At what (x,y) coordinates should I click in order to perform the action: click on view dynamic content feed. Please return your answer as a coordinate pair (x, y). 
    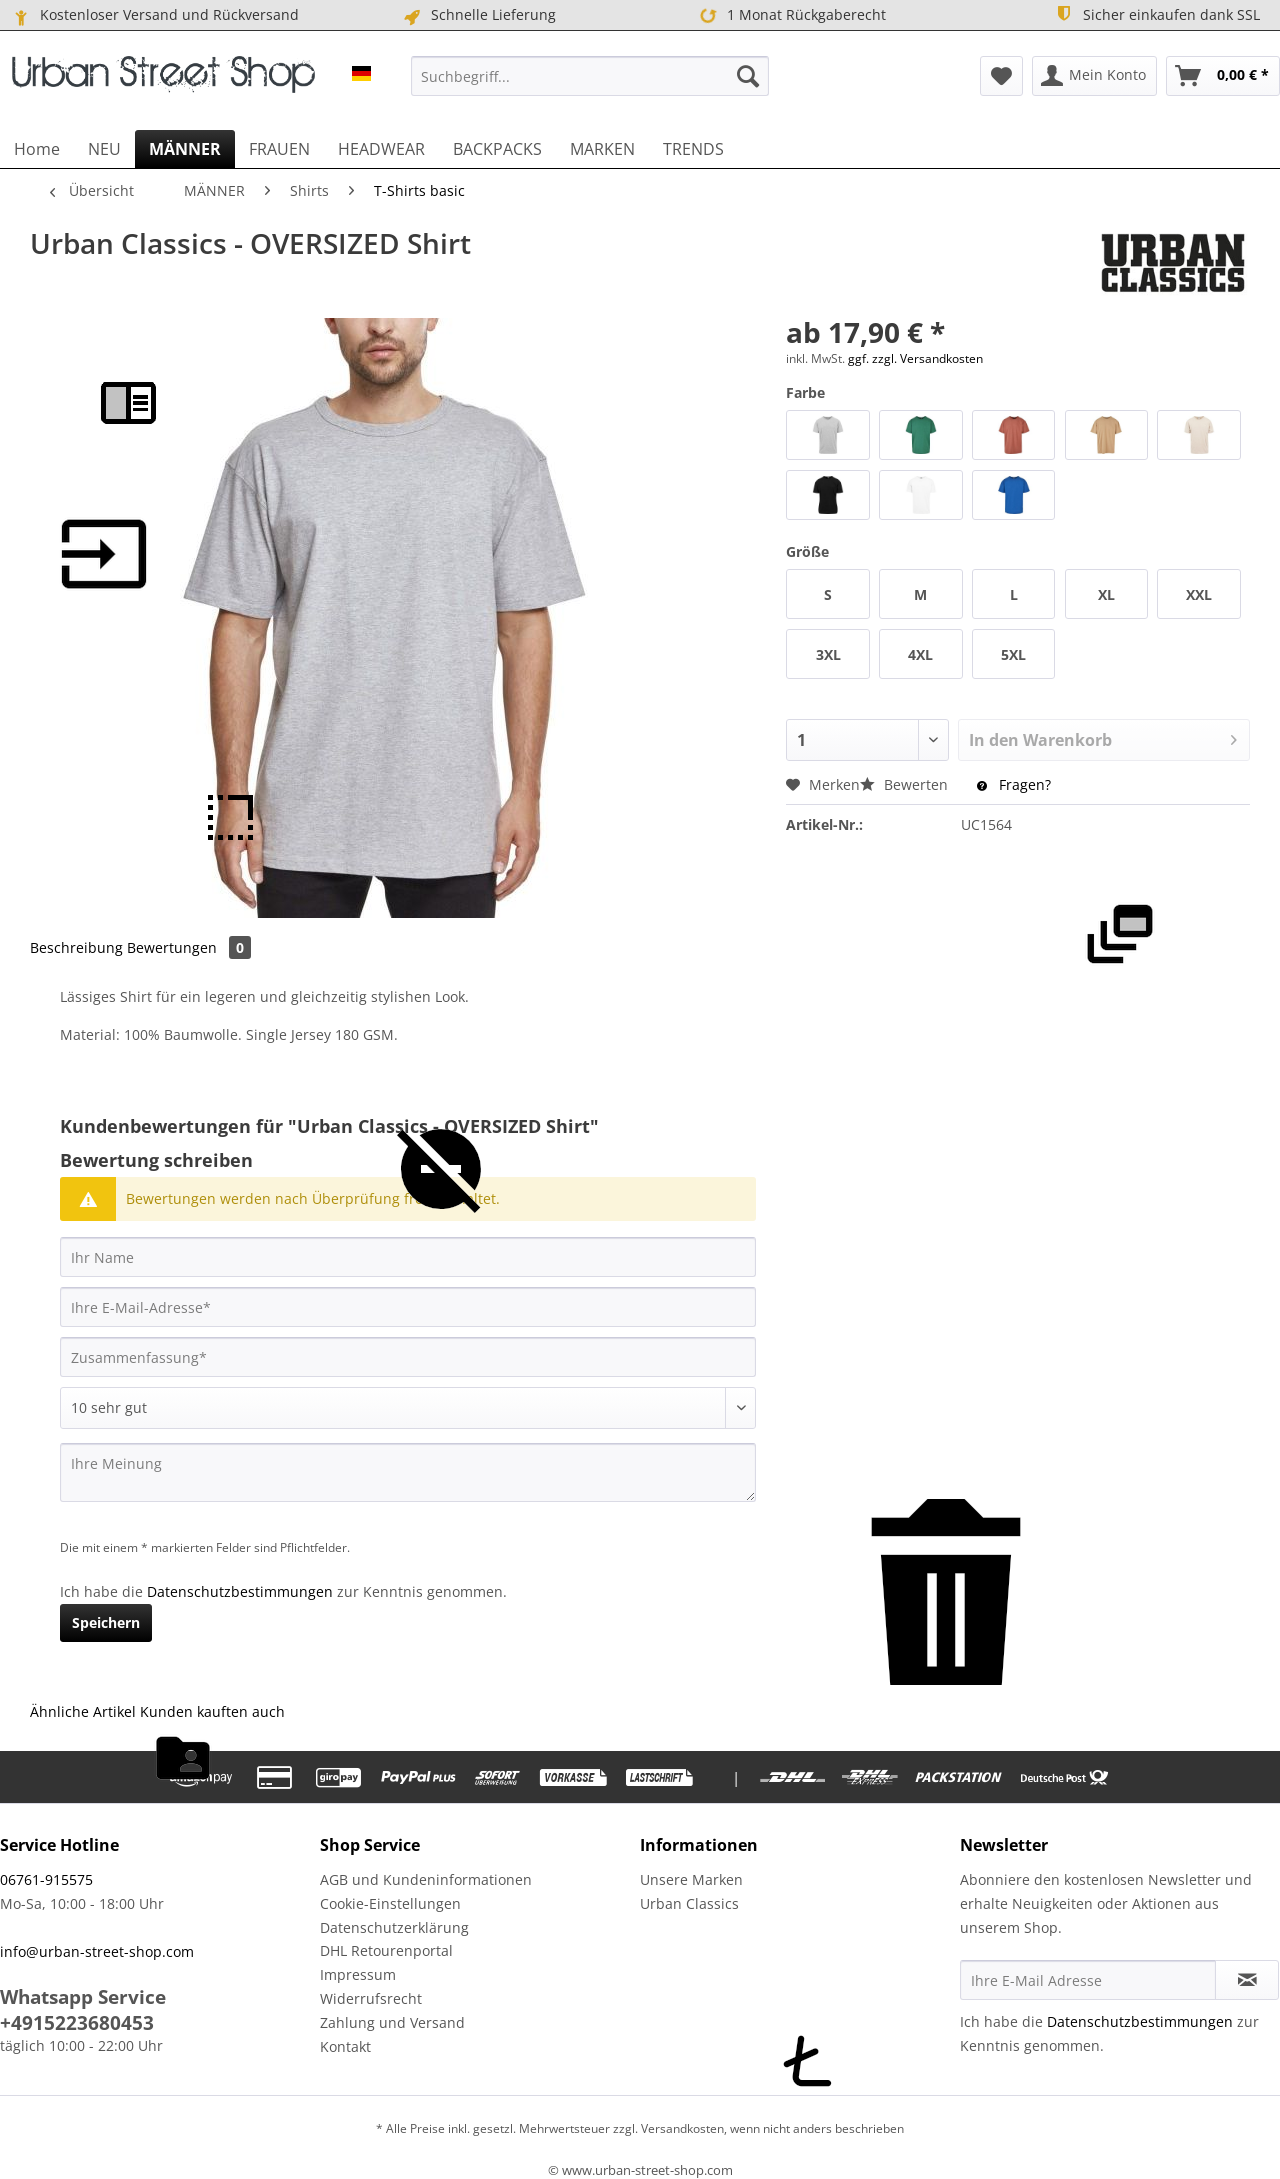
    Looking at the image, I should click on (1120, 934).